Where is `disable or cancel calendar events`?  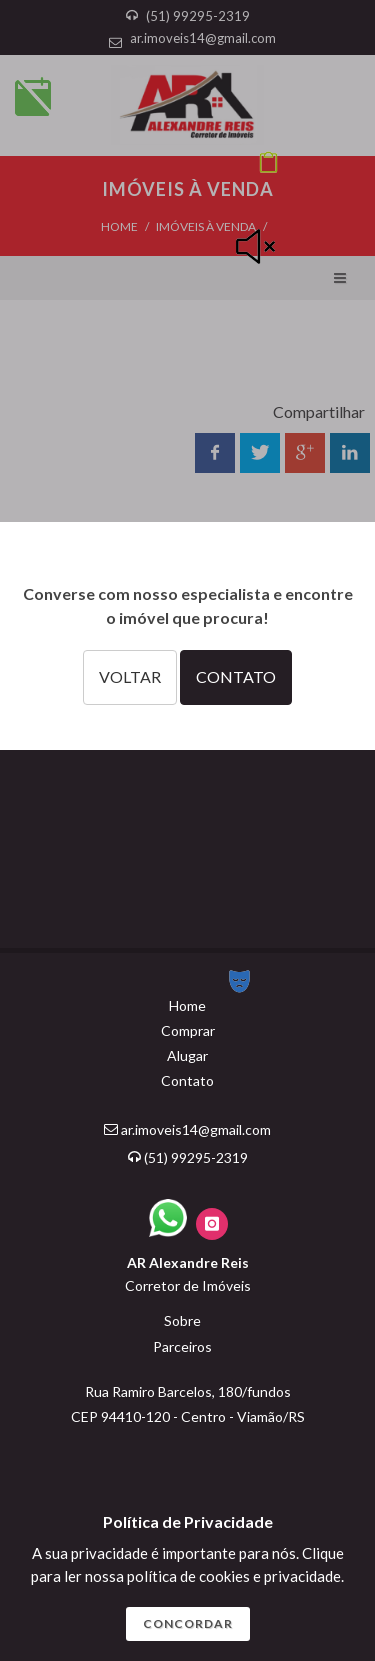
disable or cancel calendar events is located at coordinates (33, 98).